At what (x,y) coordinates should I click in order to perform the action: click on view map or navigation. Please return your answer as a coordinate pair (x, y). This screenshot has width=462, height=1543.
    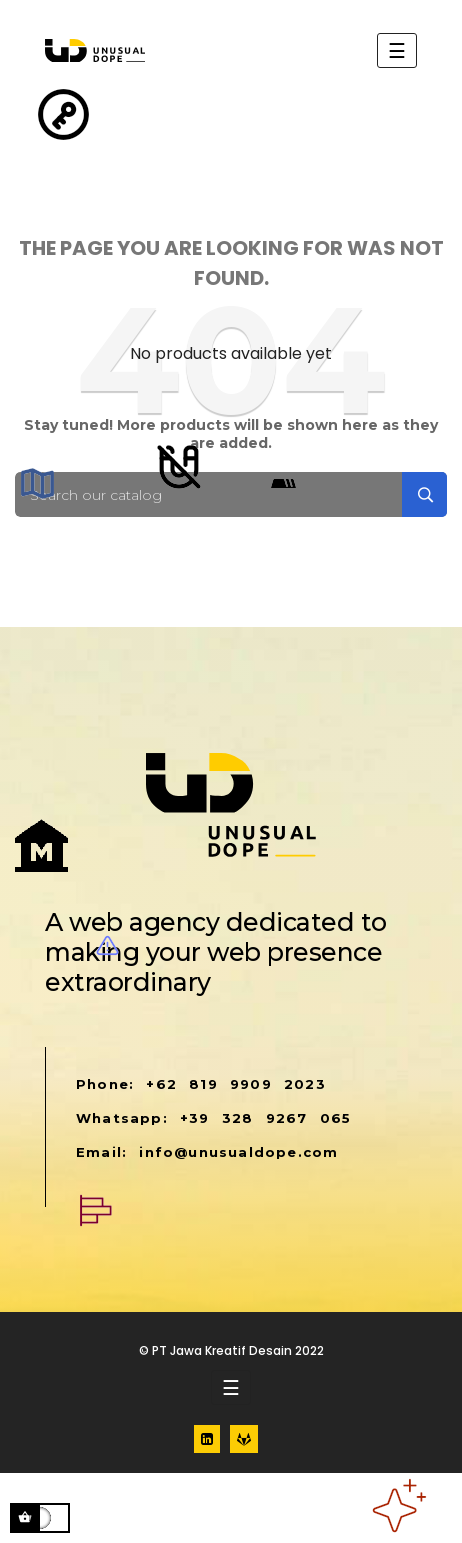
    Looking at the image, I should click on (37, 483).